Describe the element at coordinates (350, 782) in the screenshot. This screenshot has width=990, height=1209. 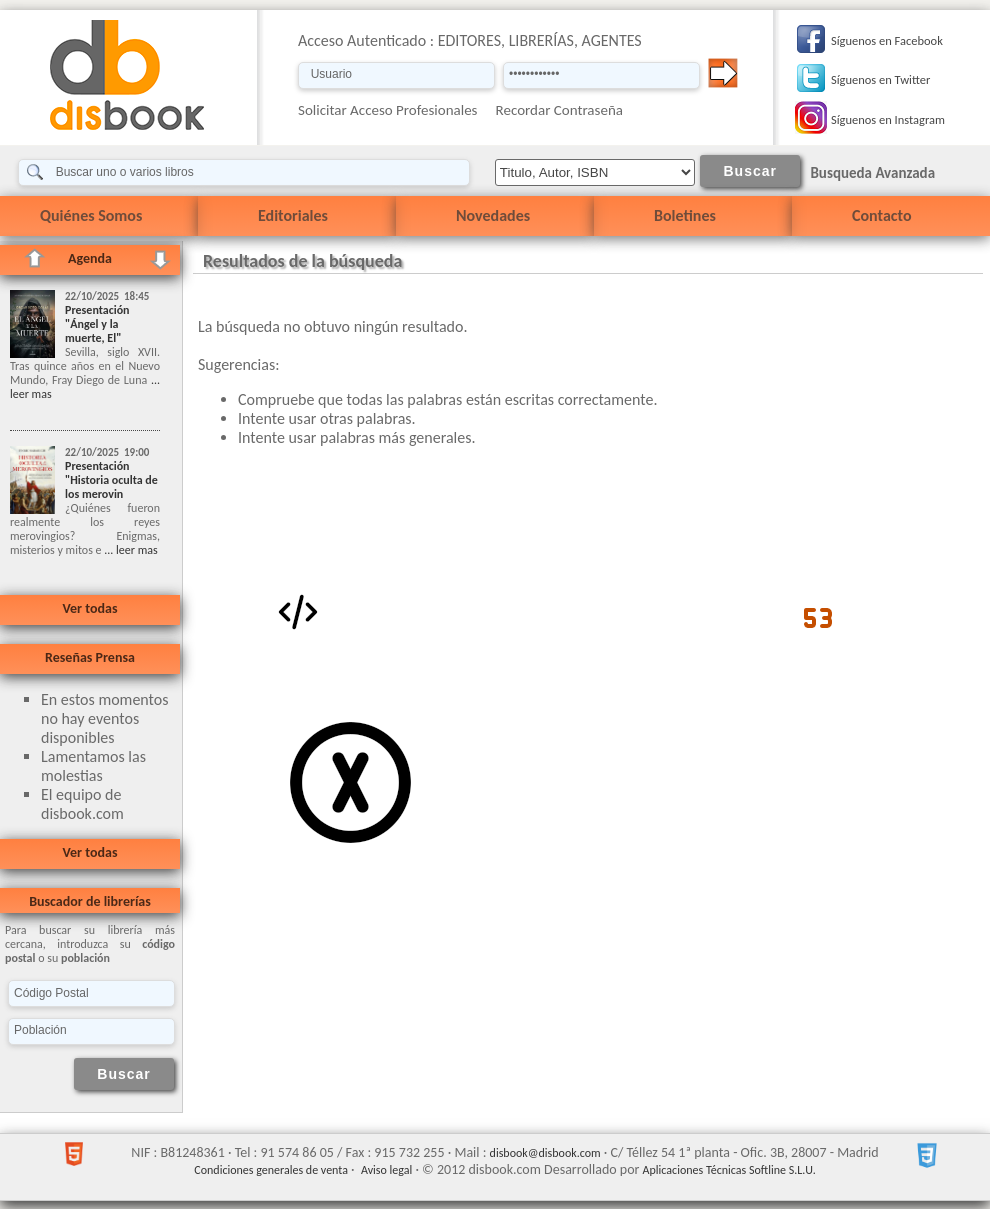
I see `close or cancel an action` at that location.